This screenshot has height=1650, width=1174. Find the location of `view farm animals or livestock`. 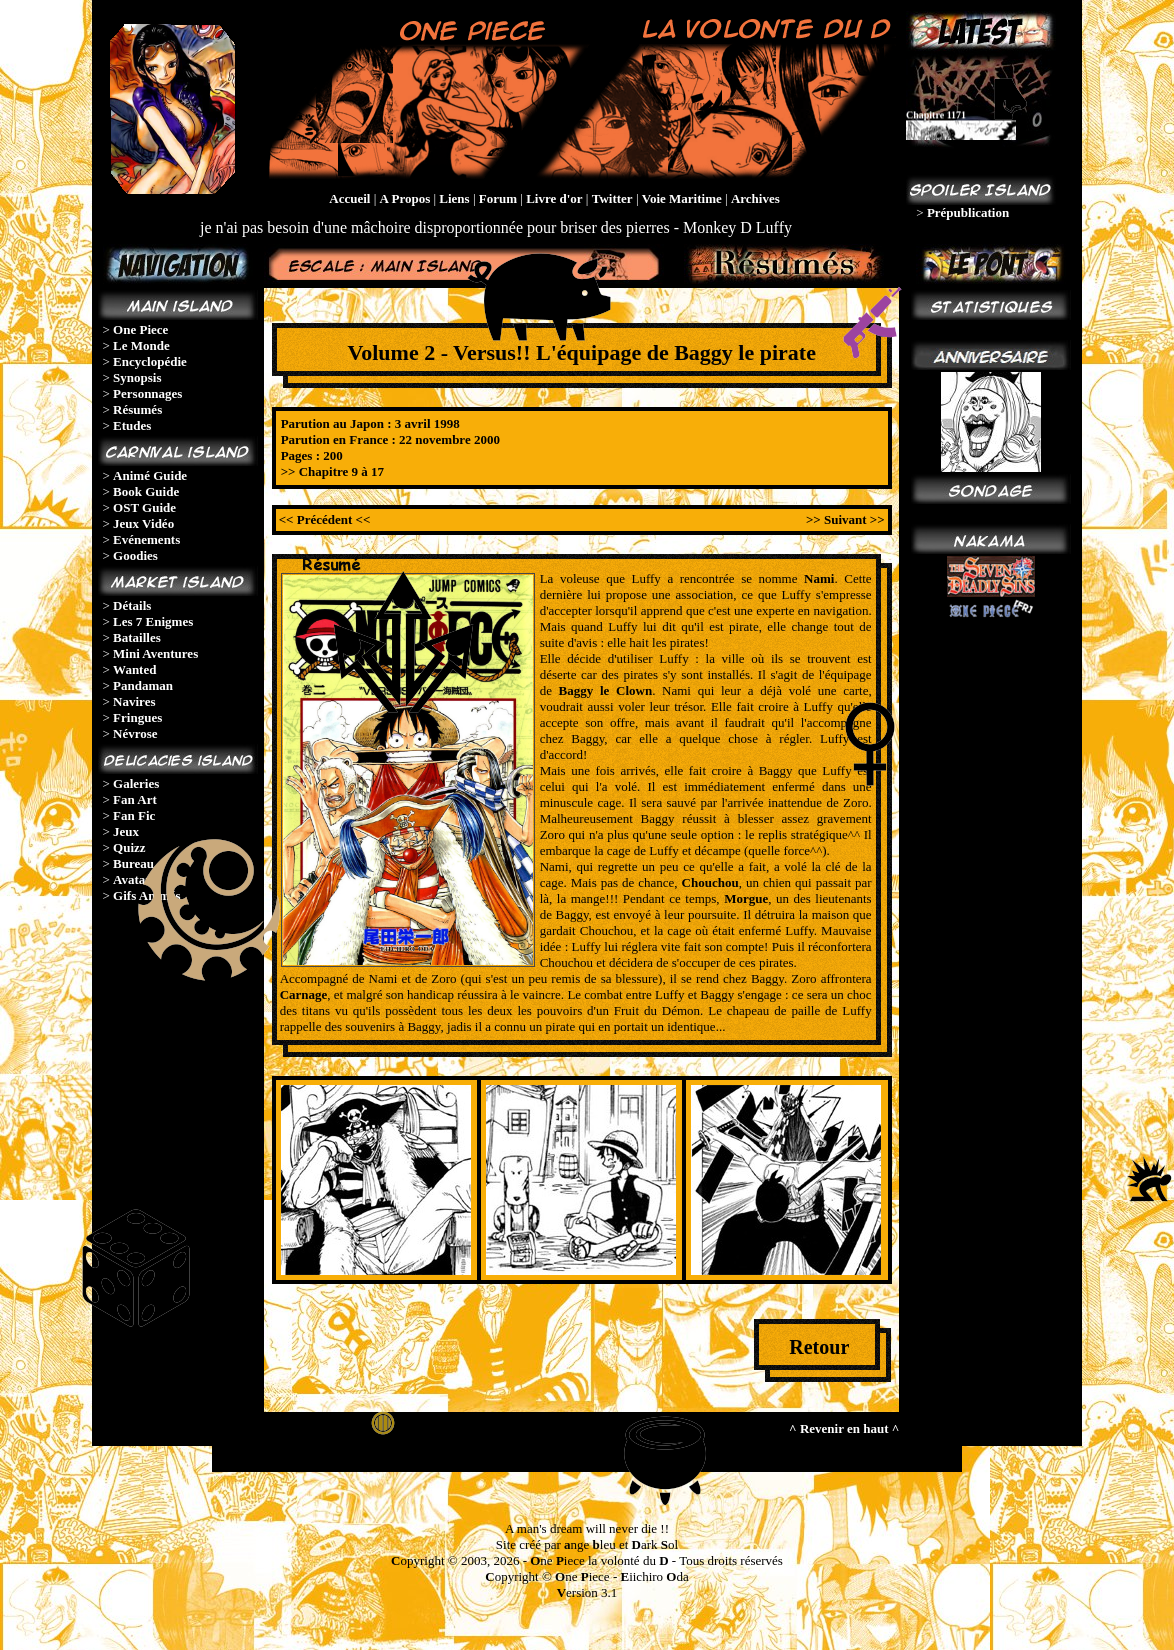

view farm animals or livestock is located at coordinates (539, 297).